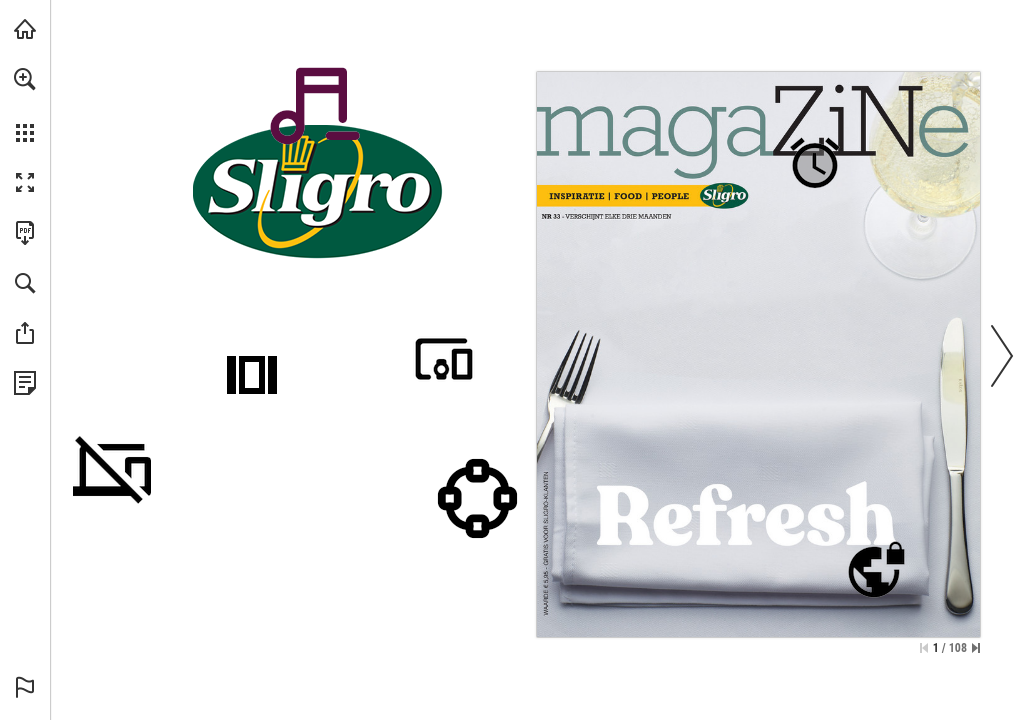 The height and width of the screenshot is (720, 1024). Describe the element at coordinates (444, 359) in the screenshot. I see `view other connected devices` at that location.